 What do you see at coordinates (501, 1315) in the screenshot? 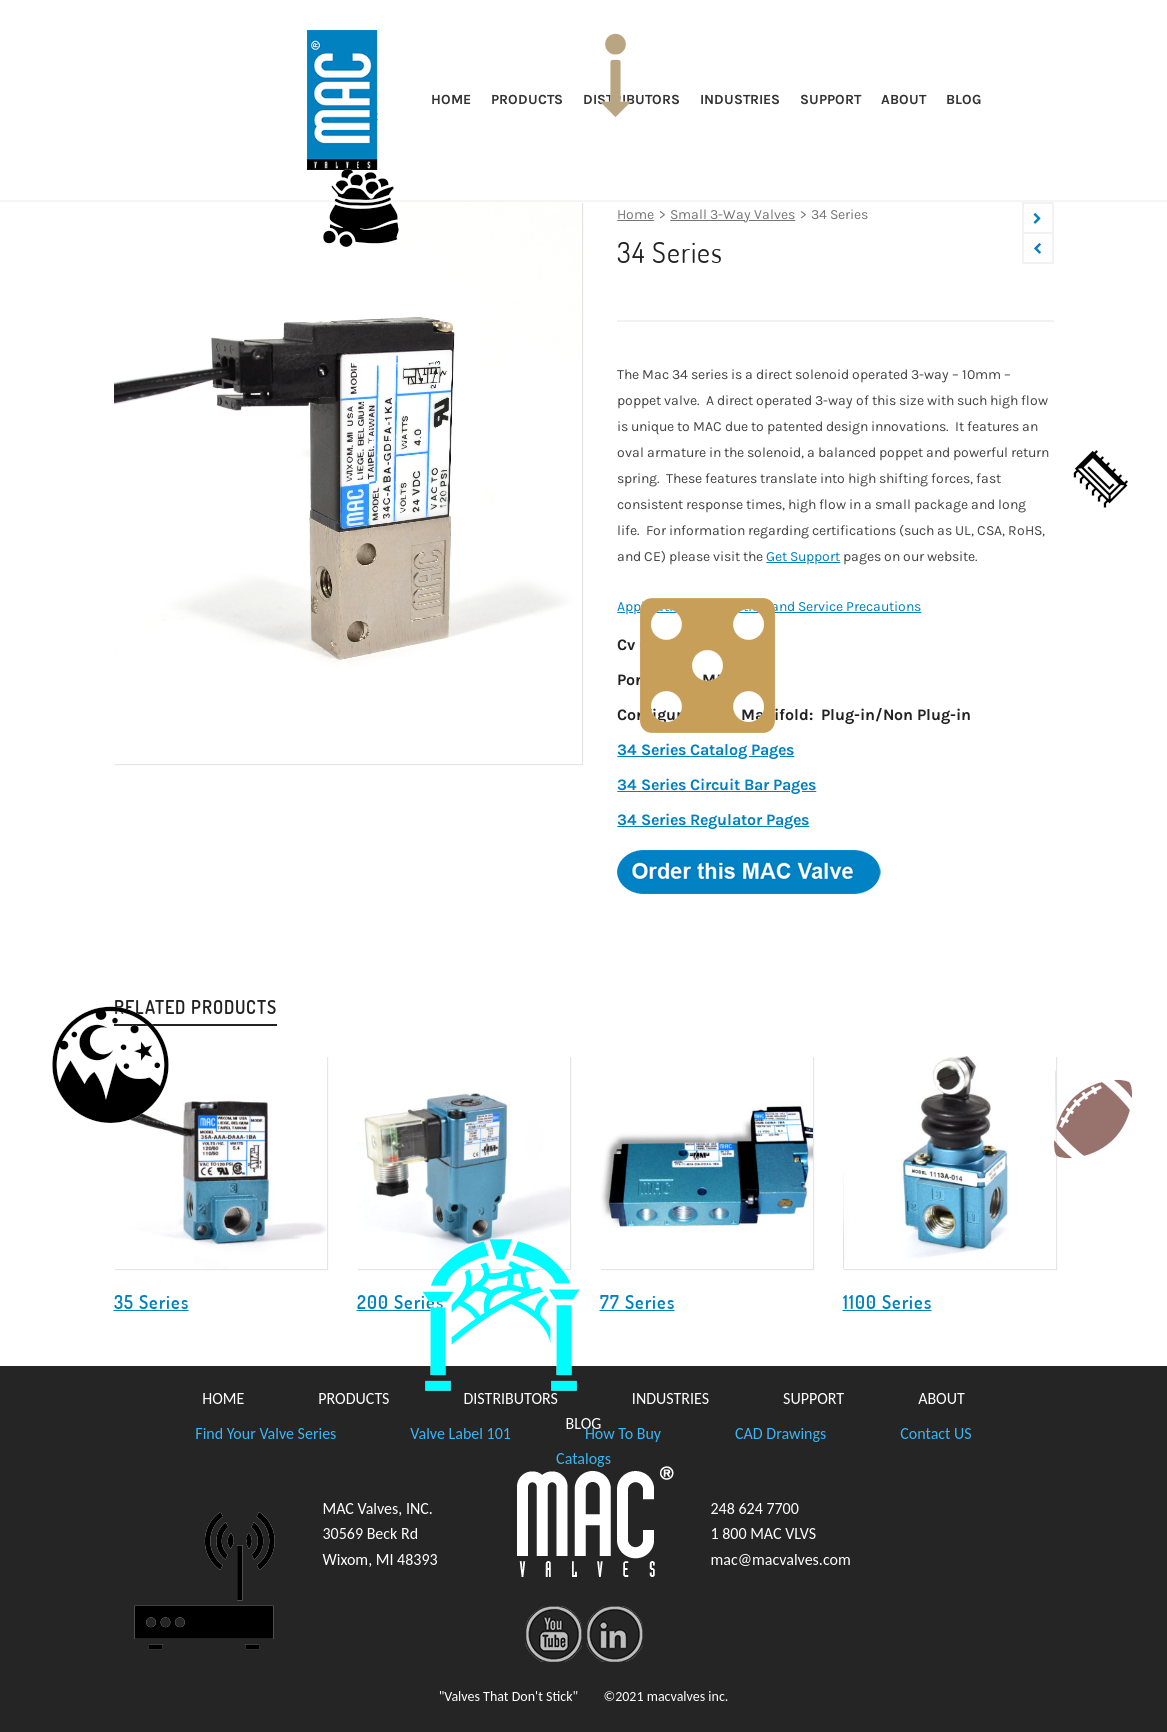
I see `enter a dungeon or underground area` at bounding box center [501, 1315].